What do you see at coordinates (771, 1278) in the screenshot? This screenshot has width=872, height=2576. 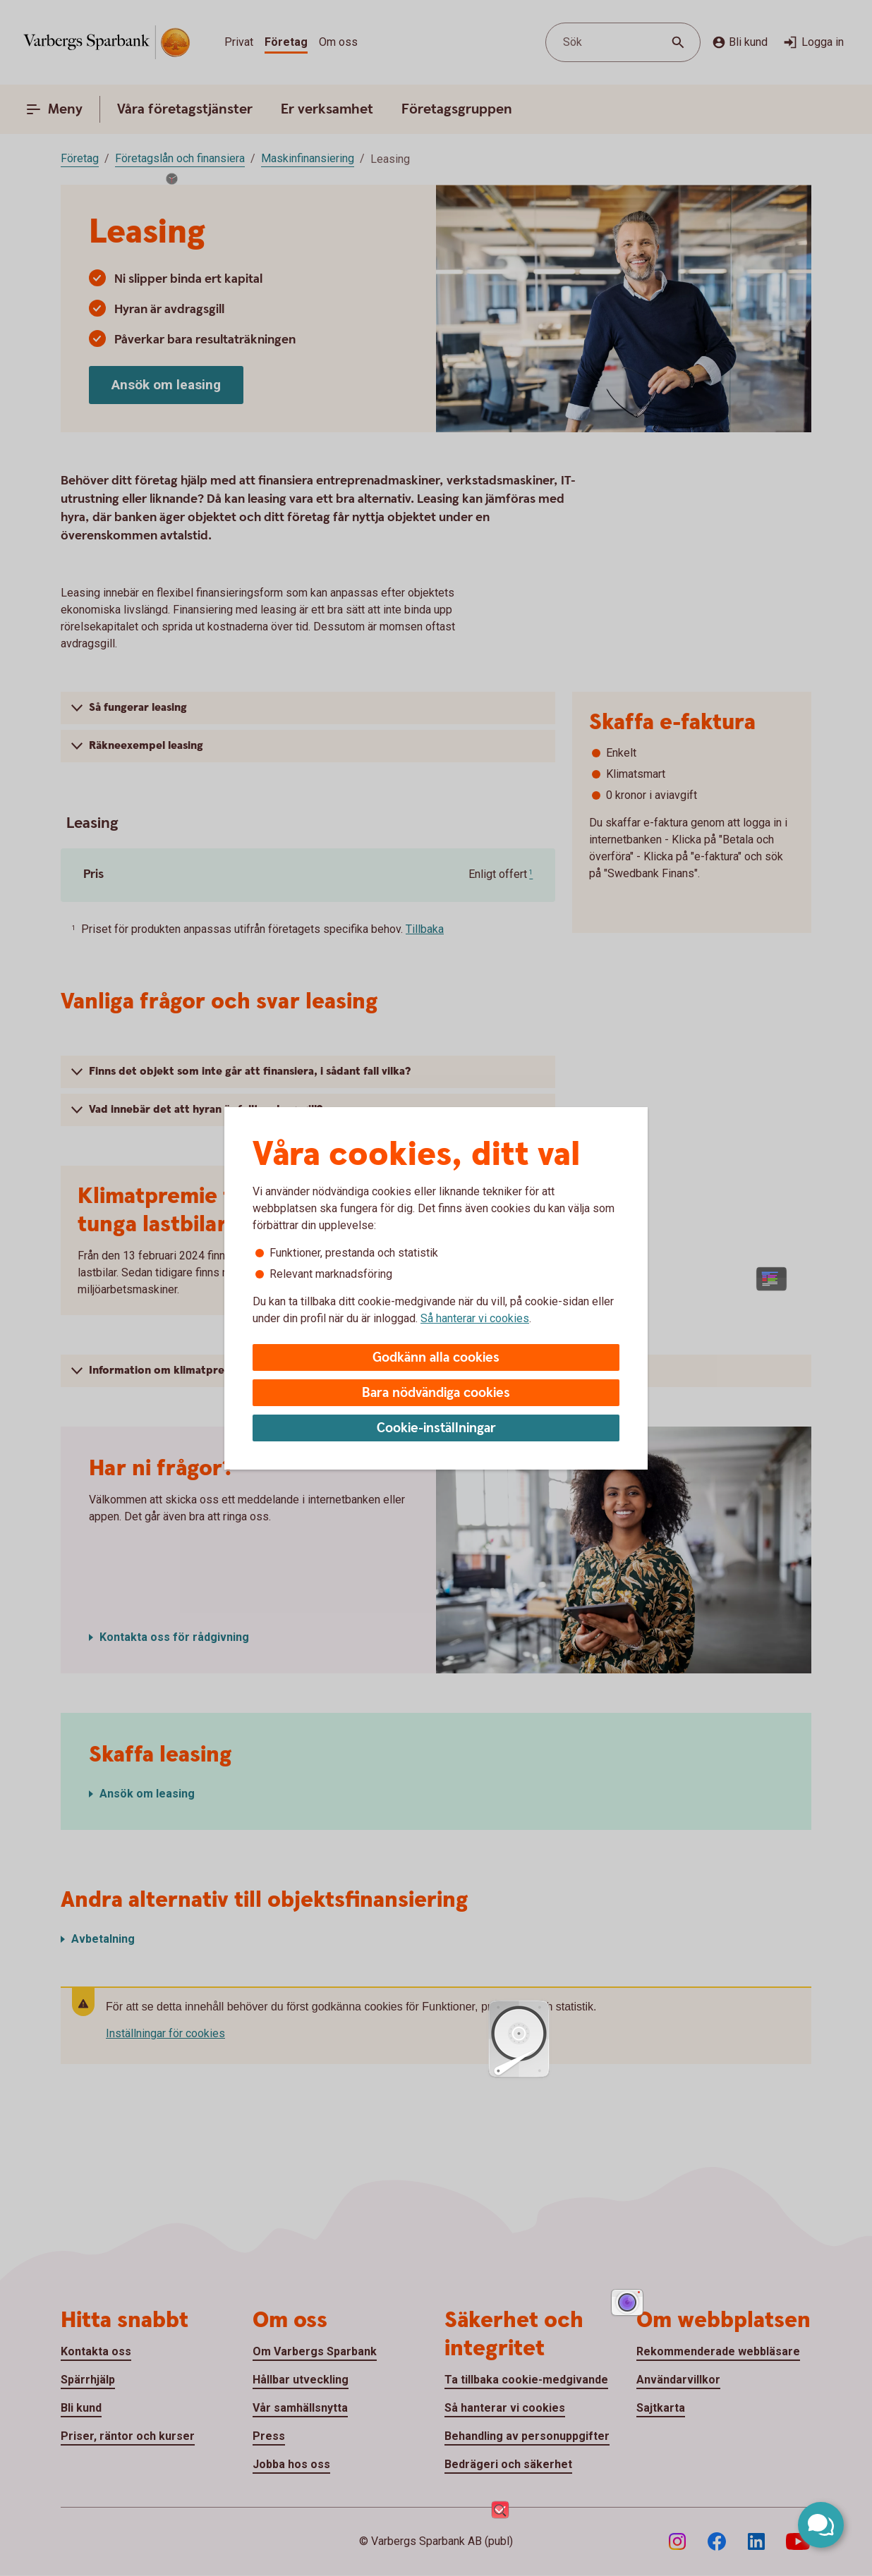 I see `open the software development environment` at bounding box center [771, 1278].